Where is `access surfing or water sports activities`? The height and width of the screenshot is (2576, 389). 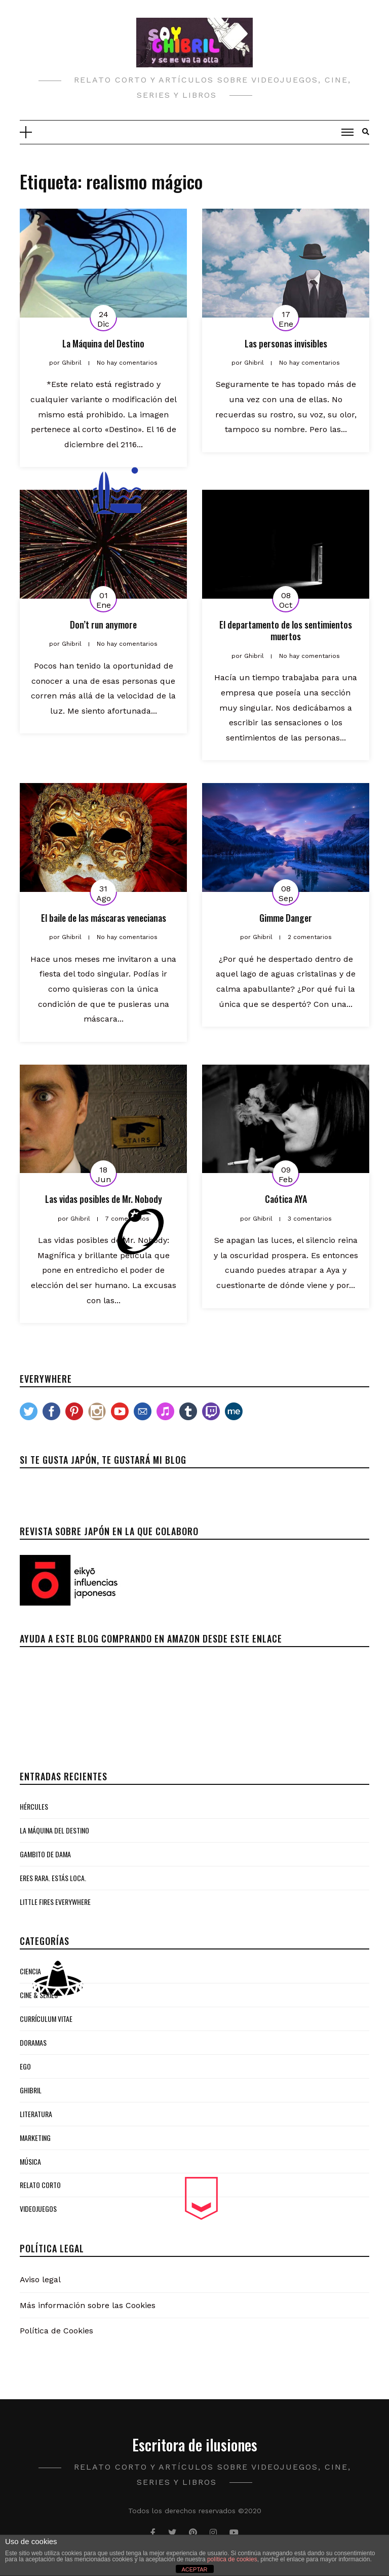 access surfing or water sports activities is located at coordinates (117, 490).